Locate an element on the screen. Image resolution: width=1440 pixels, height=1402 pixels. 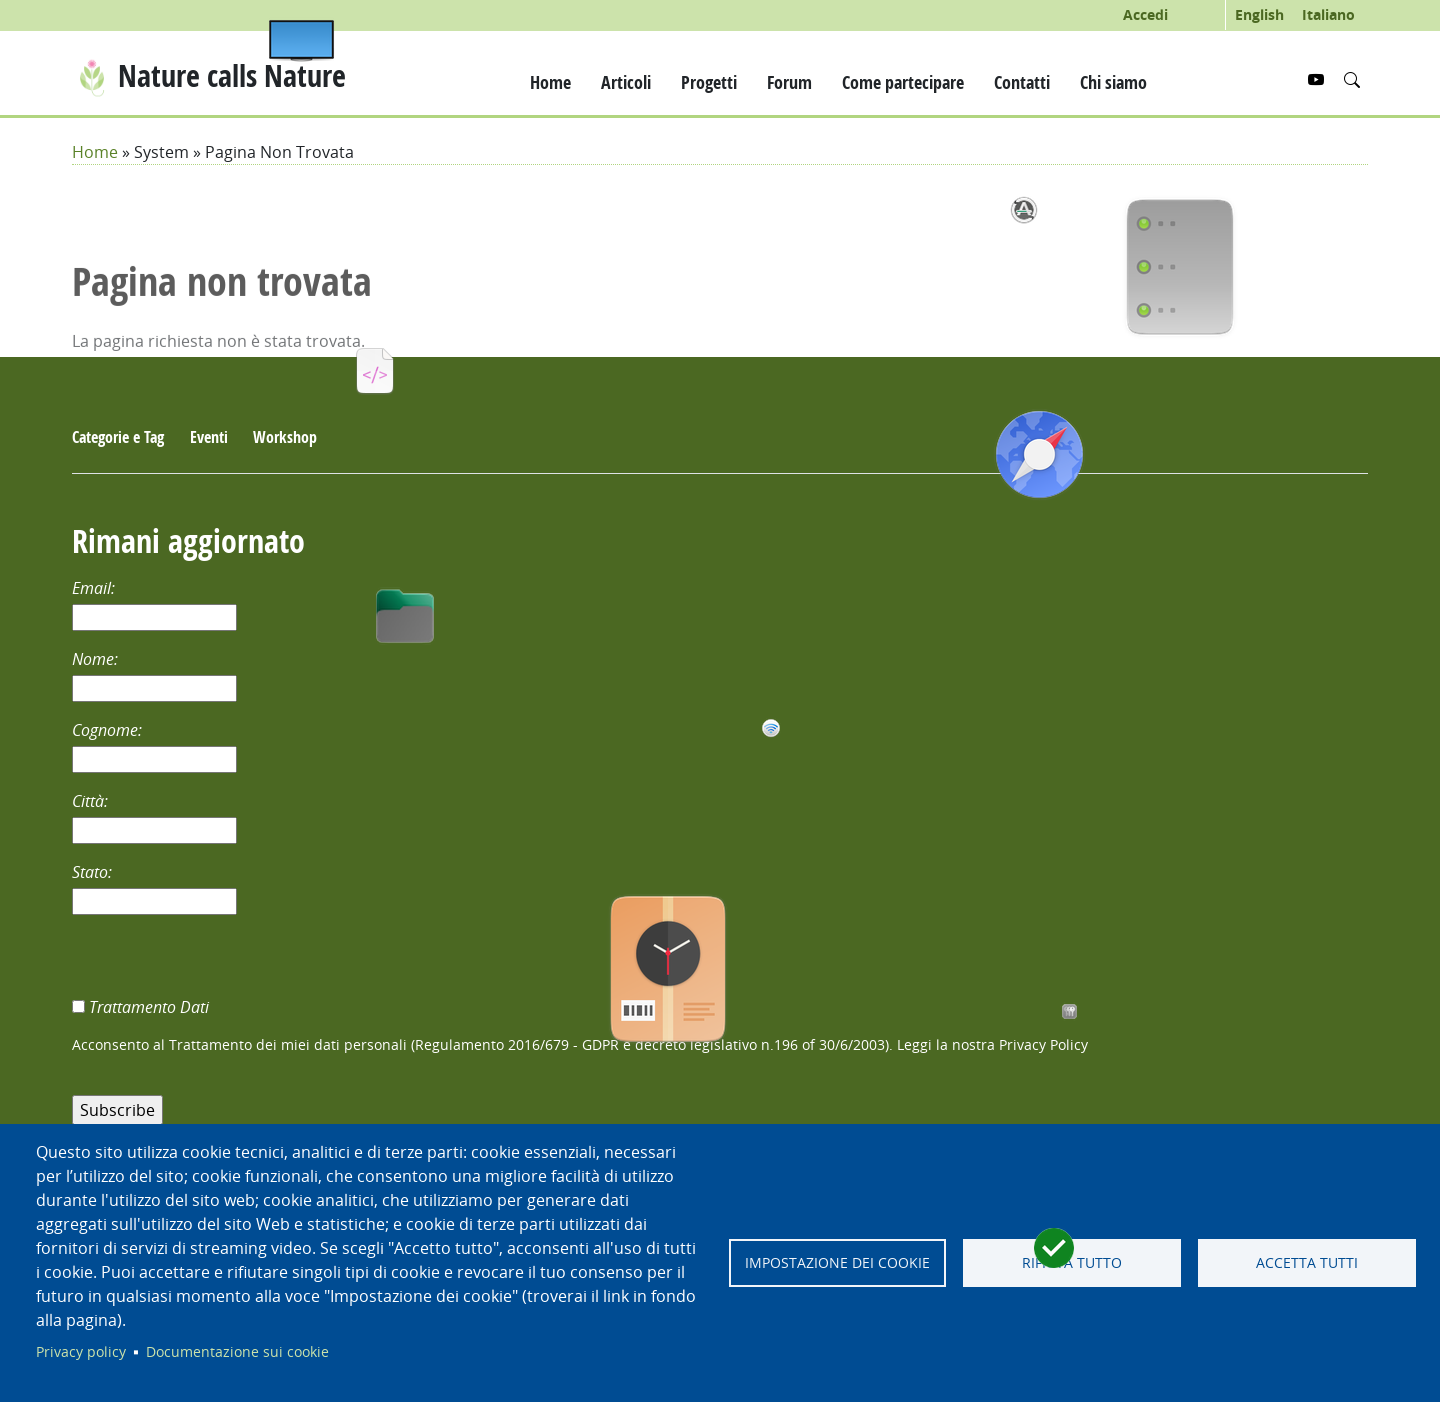
open the passwords app to manage saved credentials is located at coordinates (1069, 1011).